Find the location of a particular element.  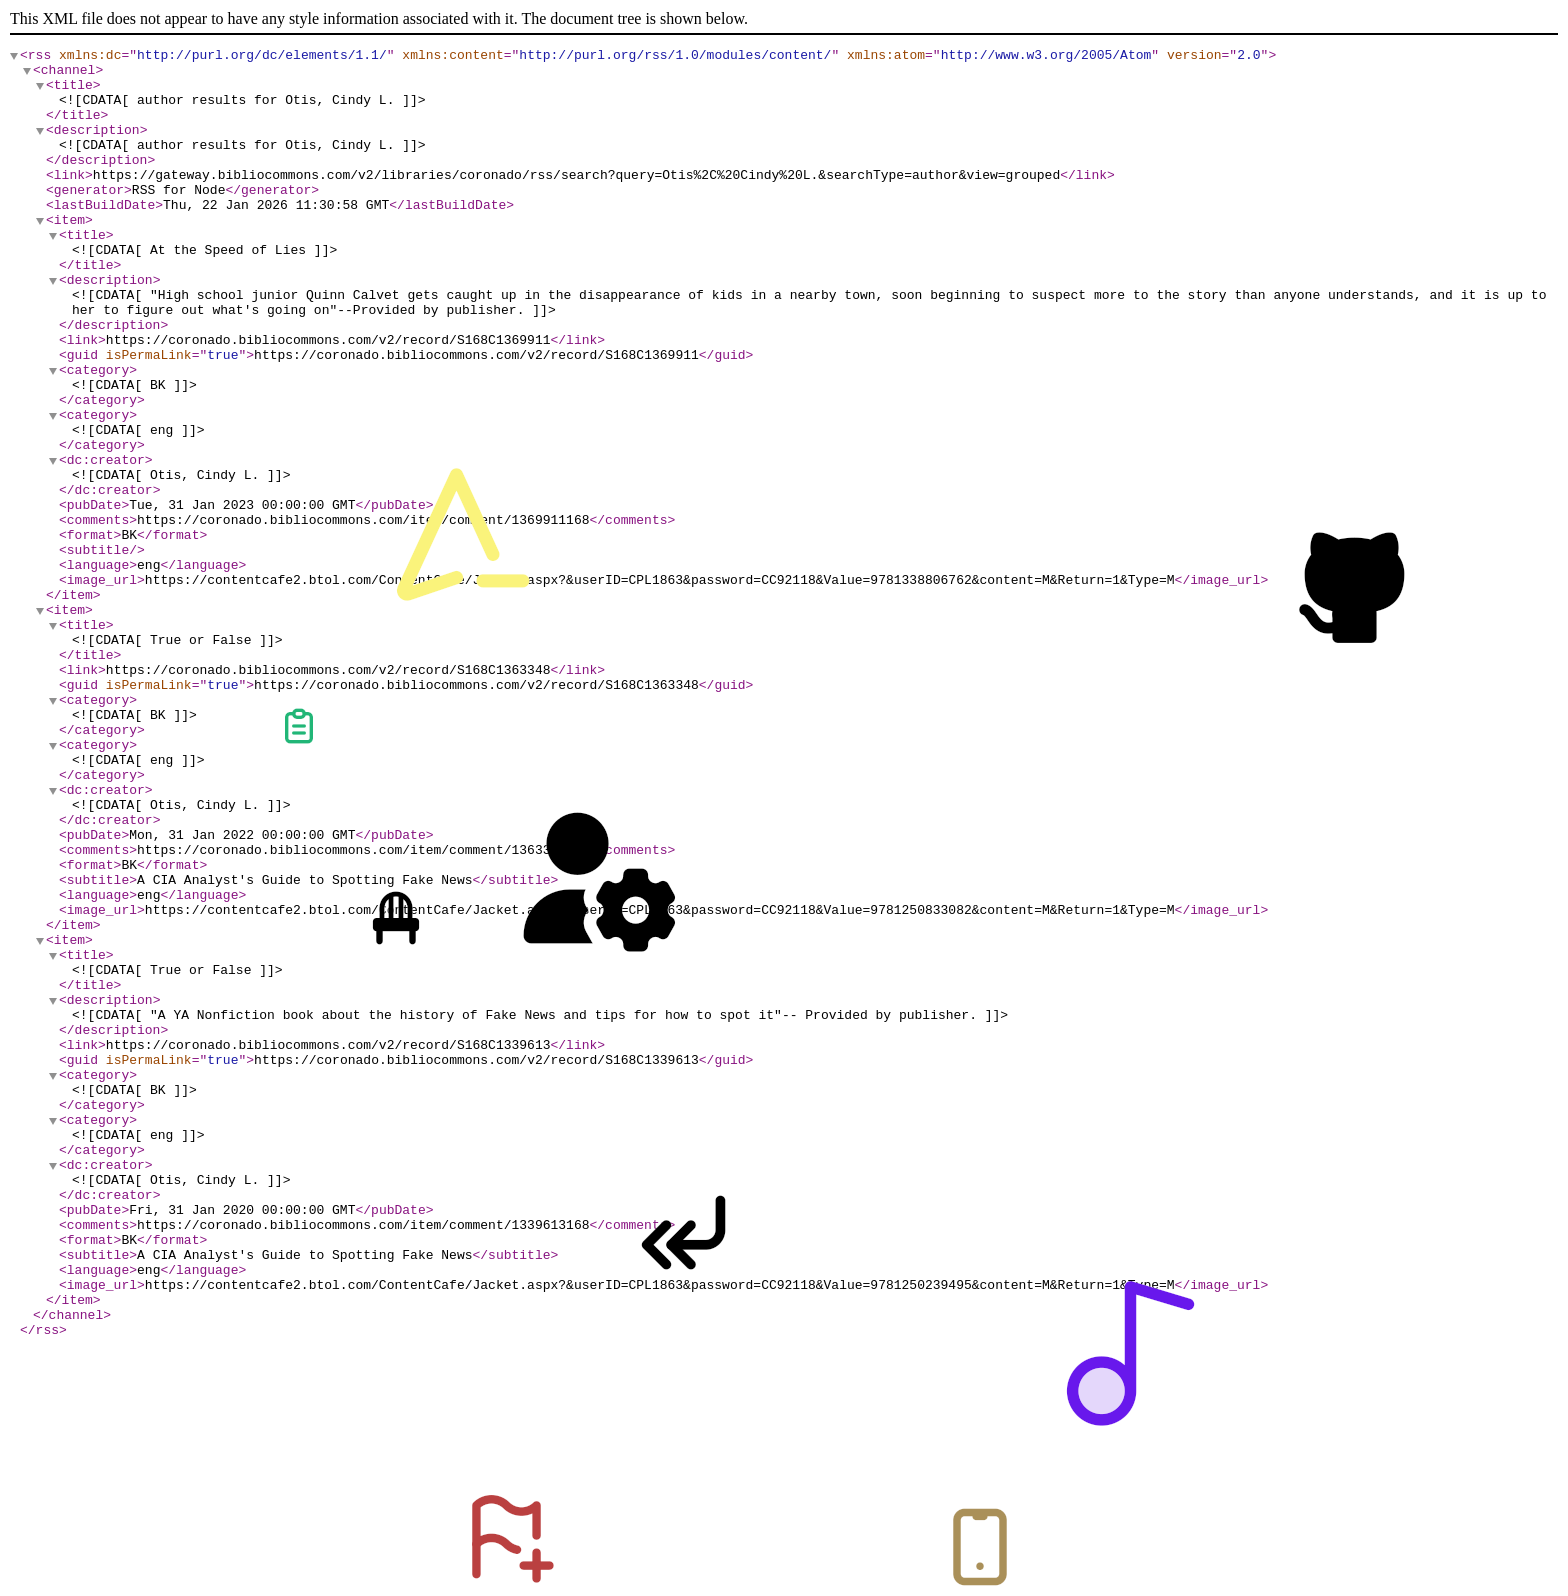

reply all to a message or email is located at coordinates (686, 1235).